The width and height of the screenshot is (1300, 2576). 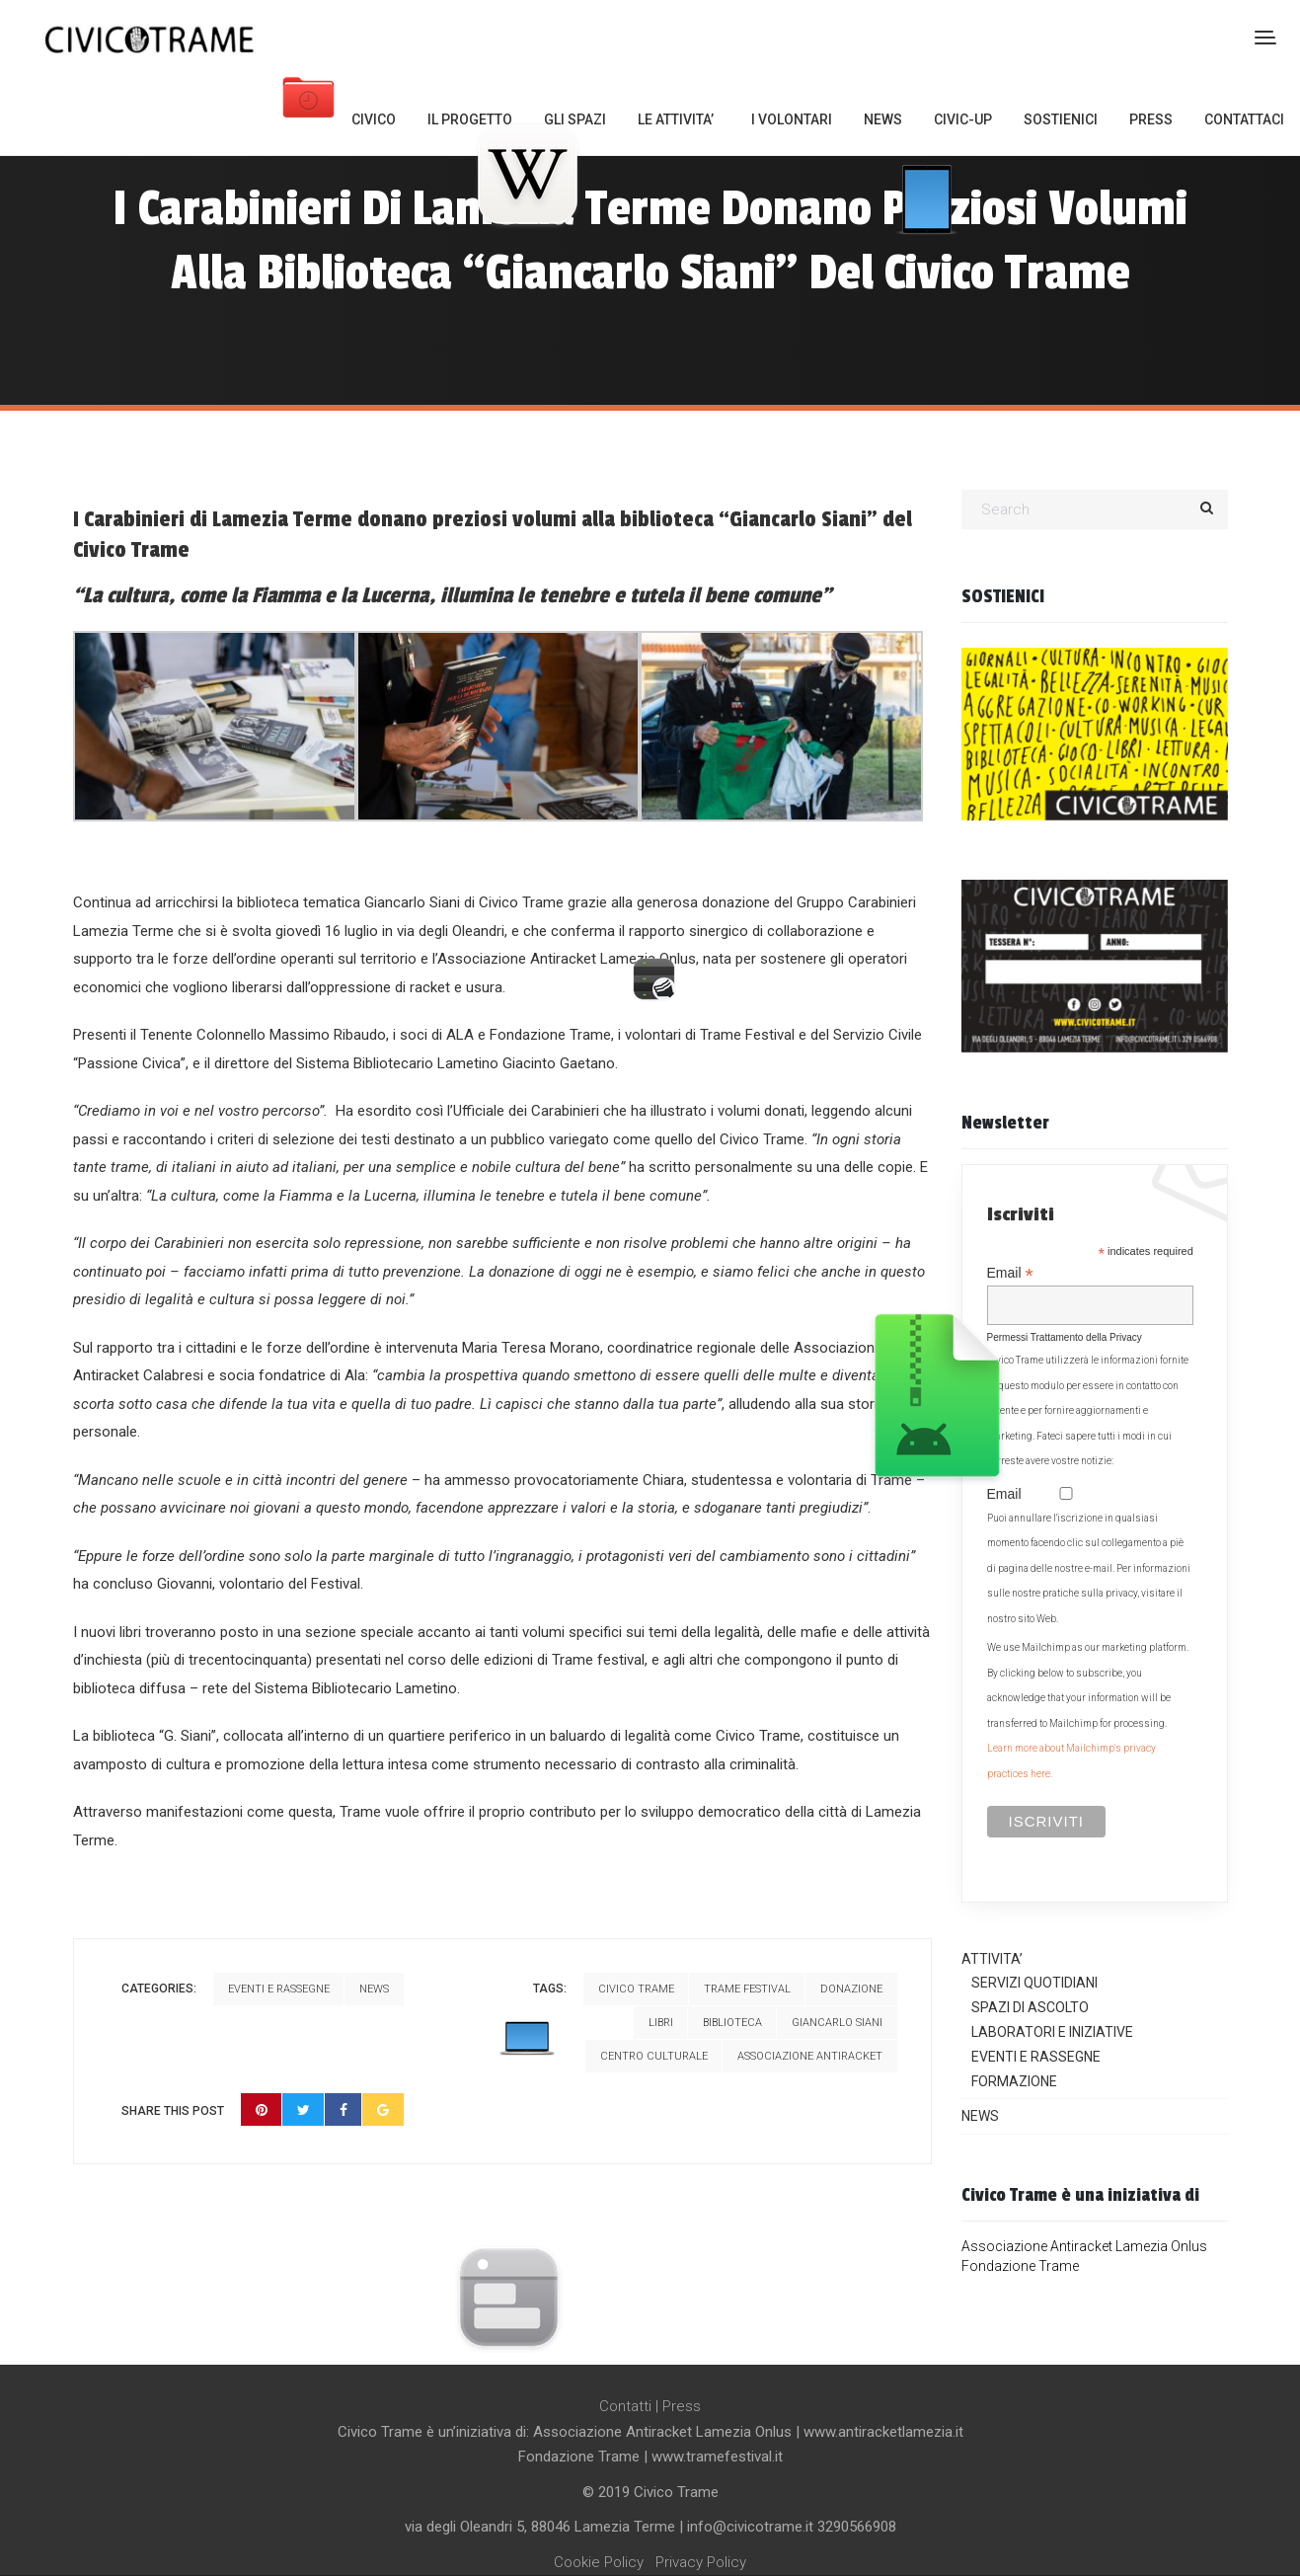 I want to click on open wike wikipedia reader app, so click(x=527, y=174).